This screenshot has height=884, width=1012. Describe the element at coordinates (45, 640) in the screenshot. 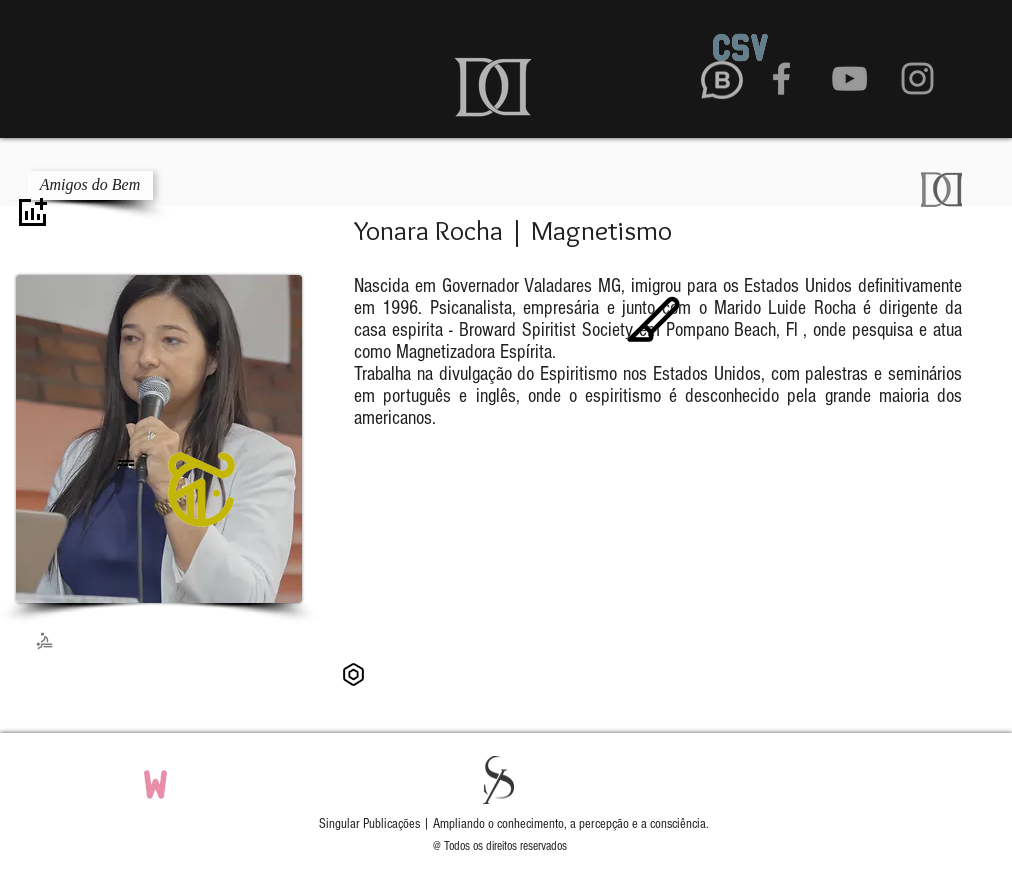

I see `access massage or spa services` at that location.